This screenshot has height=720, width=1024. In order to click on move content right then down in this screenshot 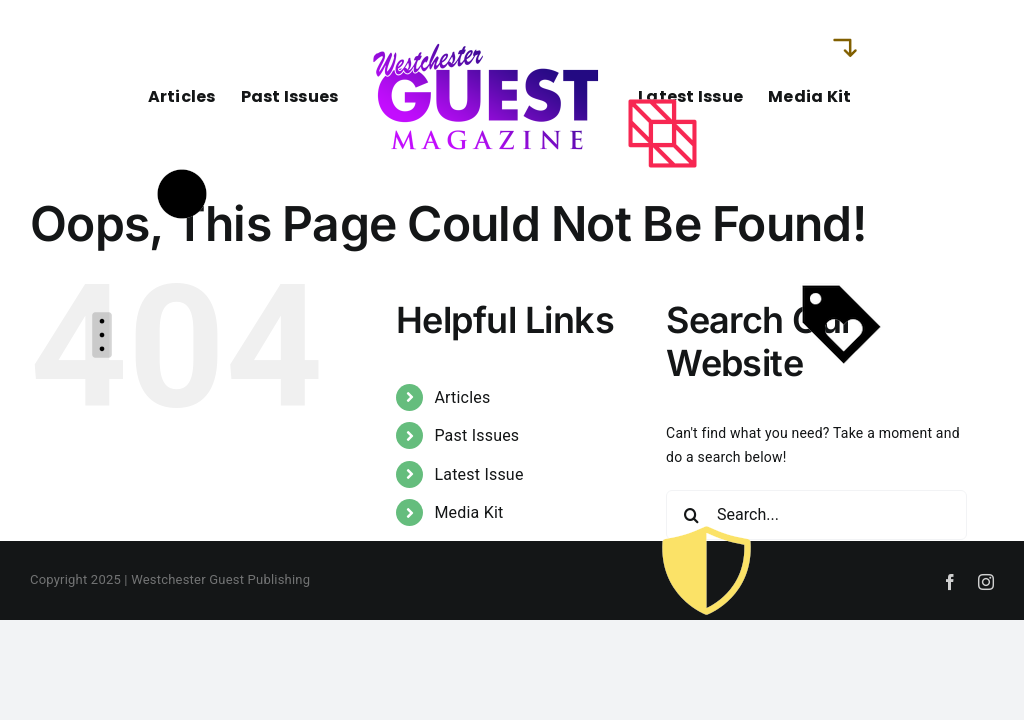, I will do `click(845, 47)`.